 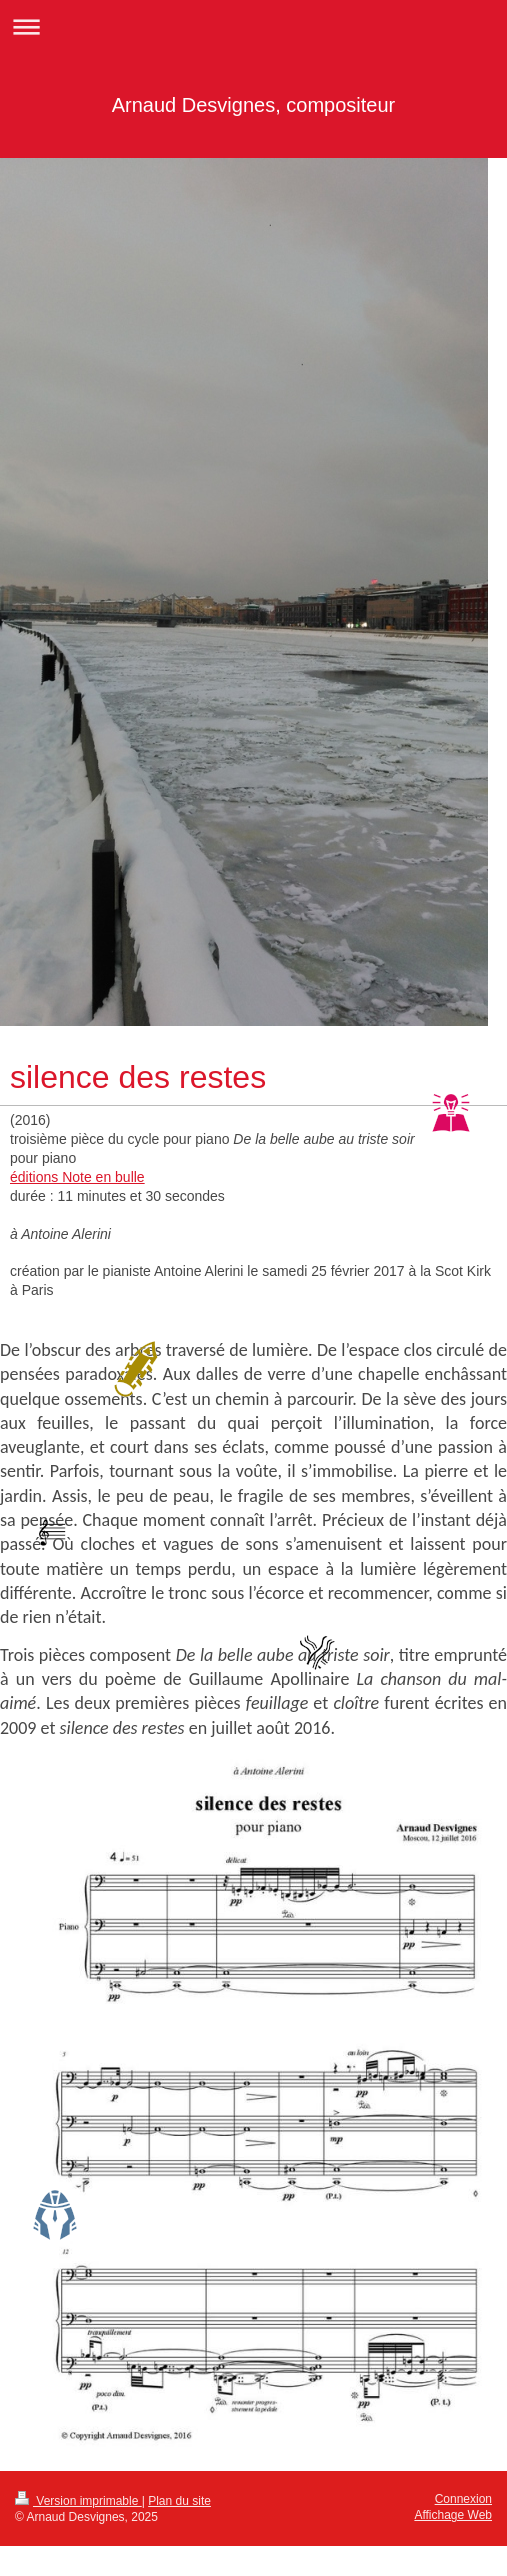 I want to click on get inspired with creative ideas or tips, so click(x=451, y=1113).